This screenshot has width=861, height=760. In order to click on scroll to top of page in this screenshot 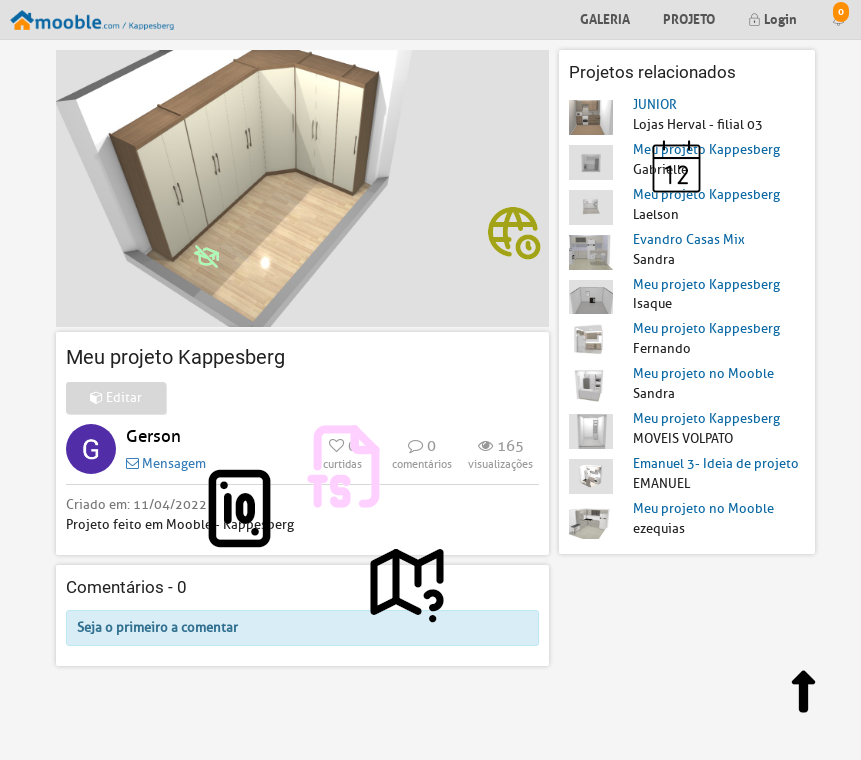, I will do `click(803, 691)`.